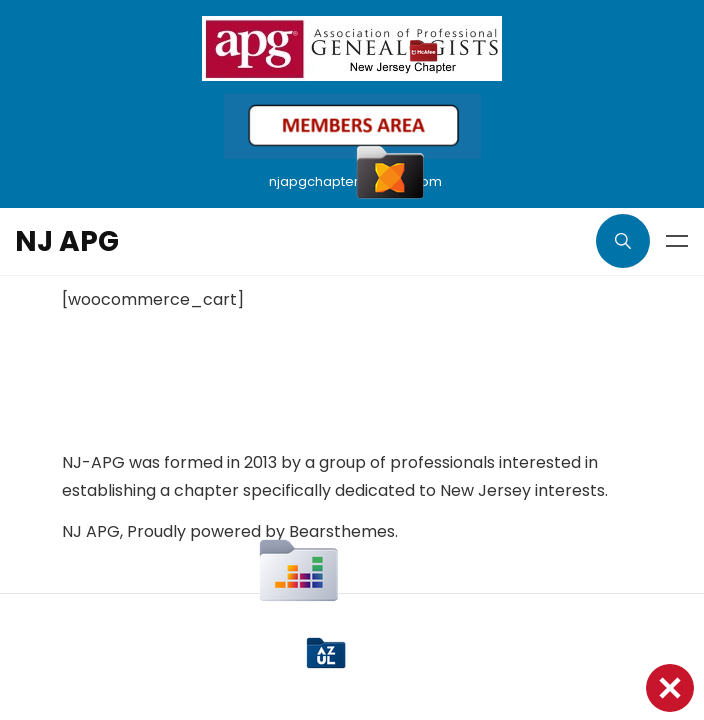  Describe the element at coordinates (390, 174) in the screenshot. I see `folder containing haxe project files` at that location.